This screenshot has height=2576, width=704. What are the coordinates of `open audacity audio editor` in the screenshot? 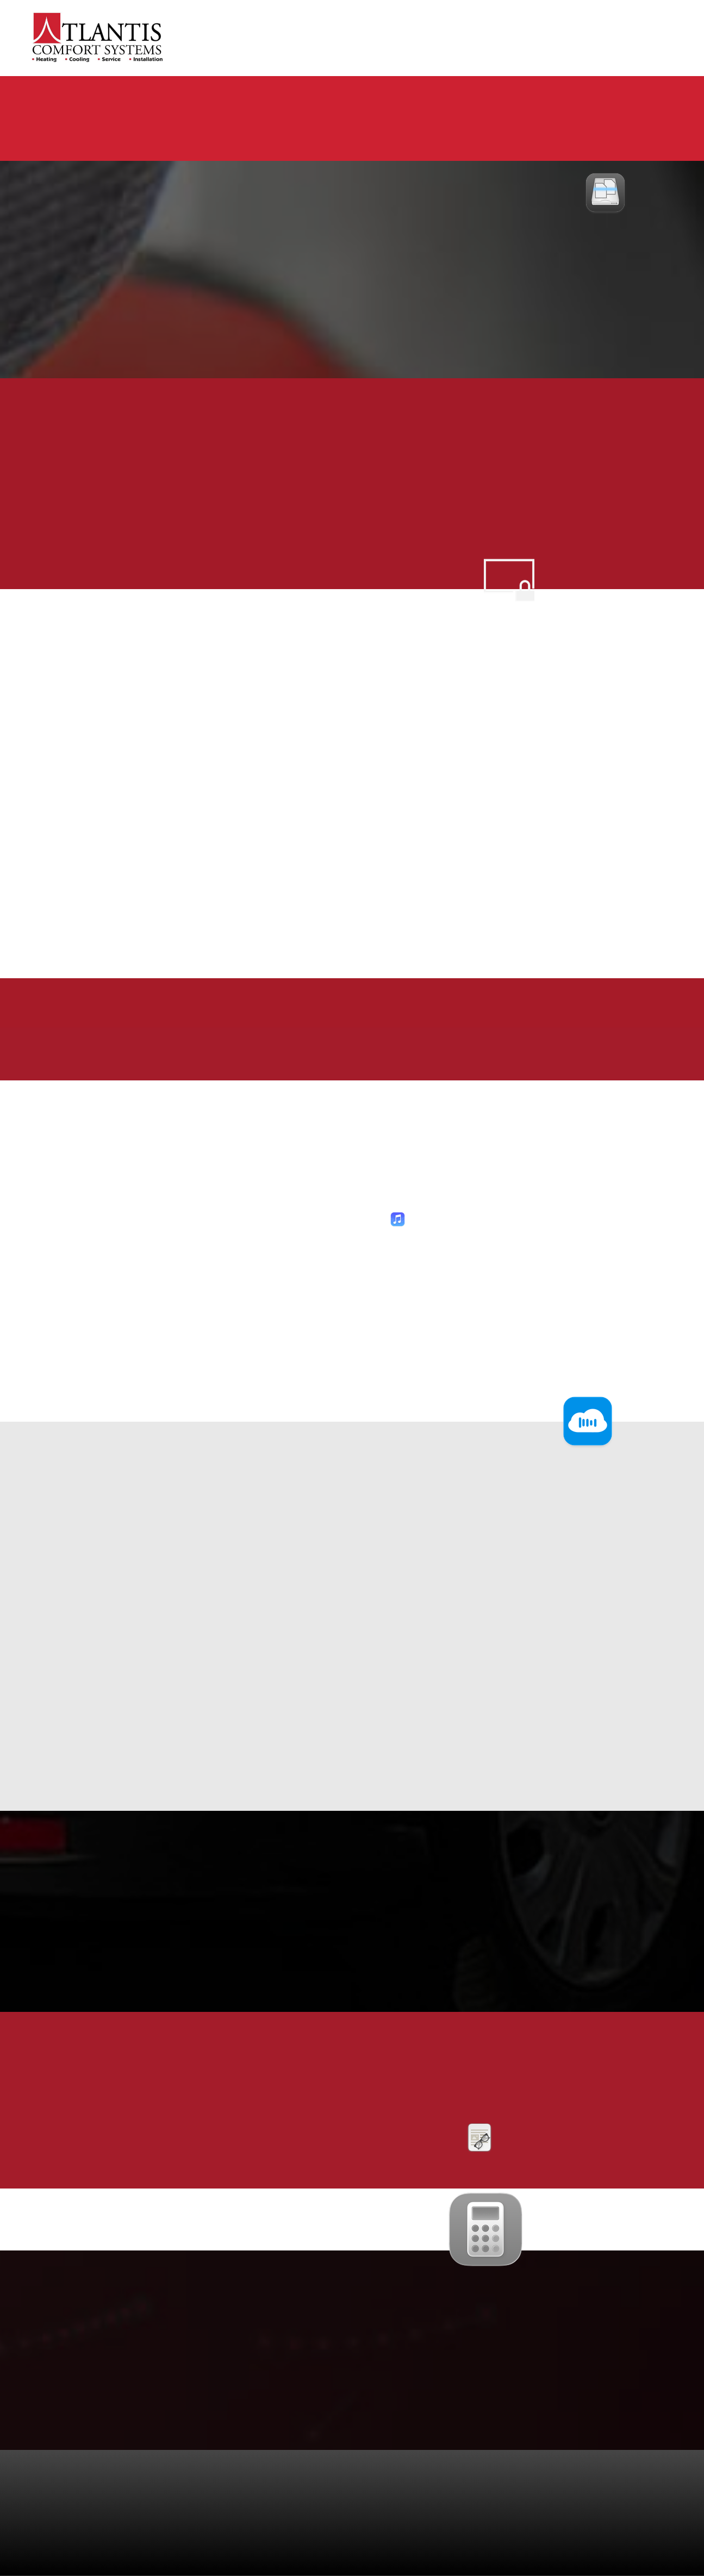 It's located at (397, 1219).